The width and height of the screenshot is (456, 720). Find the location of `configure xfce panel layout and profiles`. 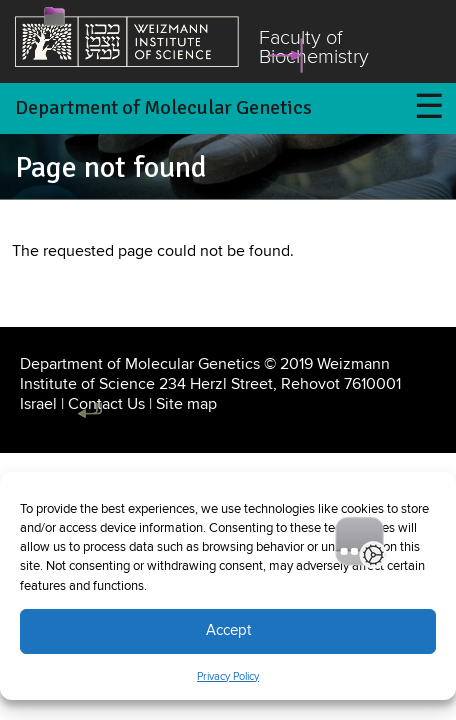

configure xfce panel layout and profiles is located at coordinates (360, 542).